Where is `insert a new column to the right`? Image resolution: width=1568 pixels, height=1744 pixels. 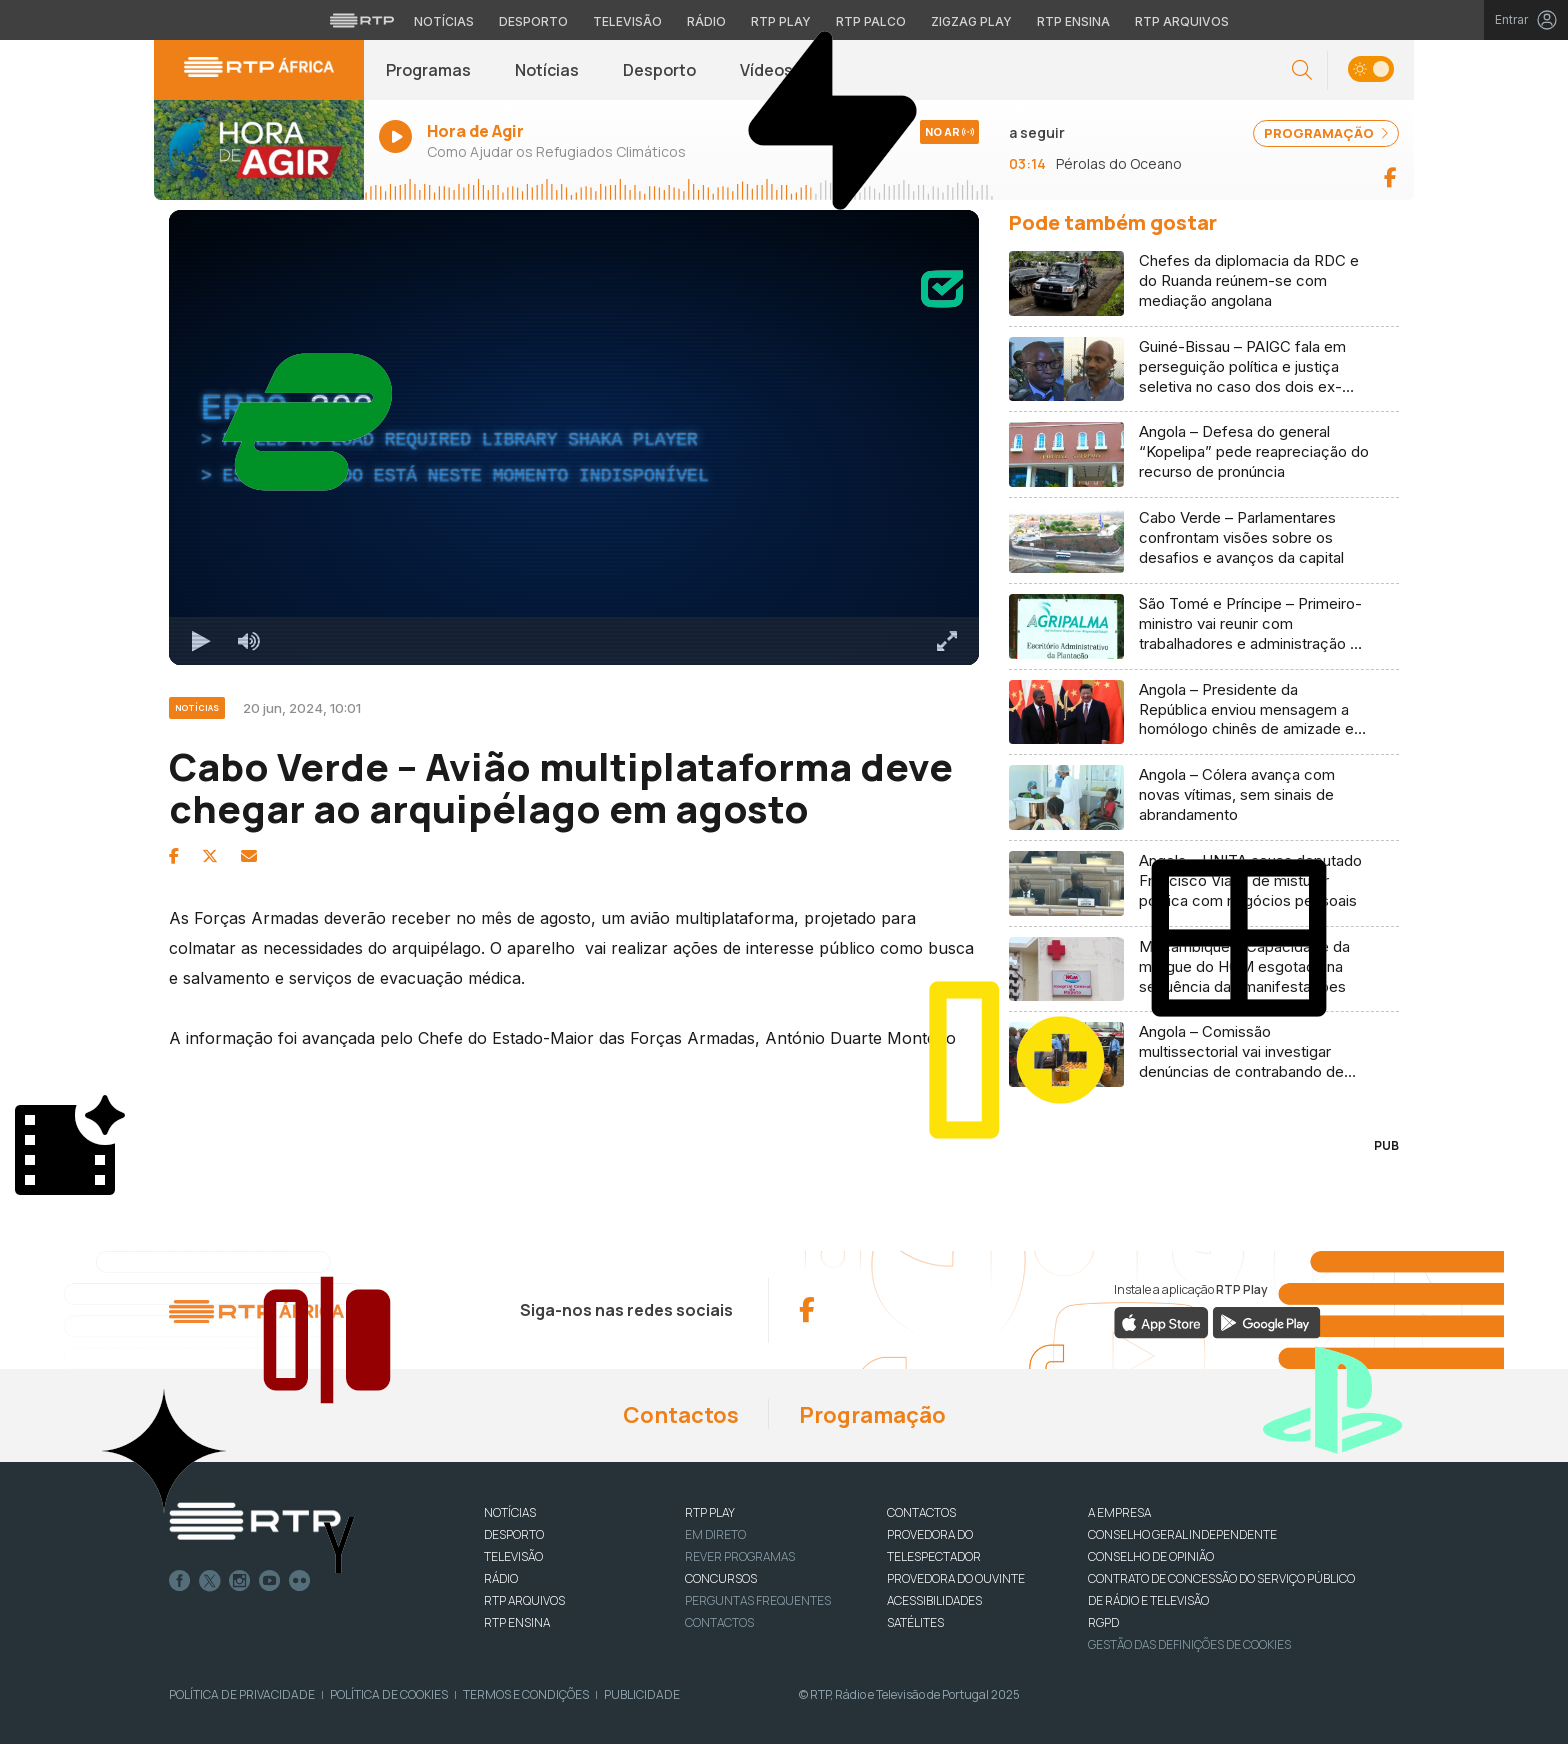 insert a new column to the right is located at coordinates (1008, 1060).